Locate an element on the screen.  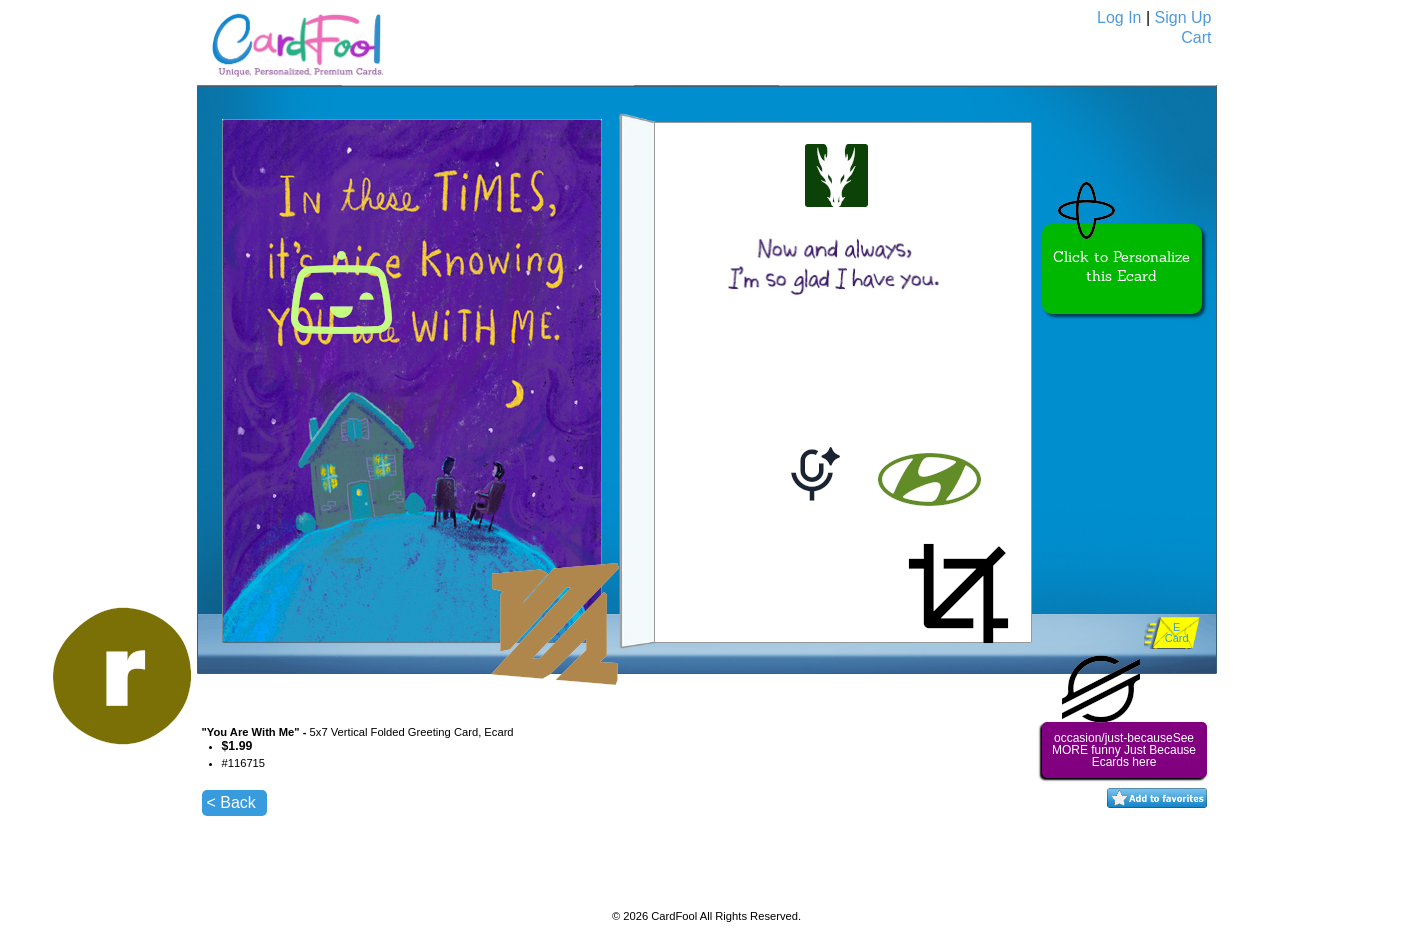
open dragonframe stop-motion animation software is located at coordinates (836, 175).